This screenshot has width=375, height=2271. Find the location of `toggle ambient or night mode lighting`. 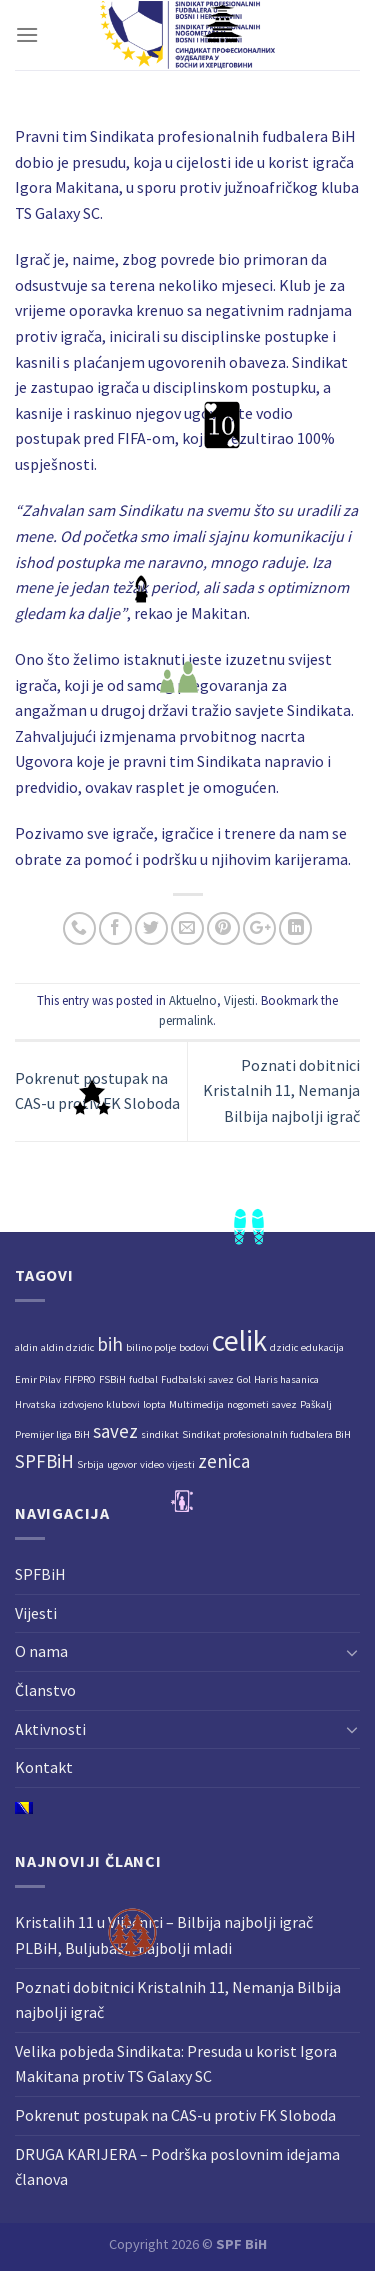

toggle ambient or night mode lighting is located at coordinates (141, 589).